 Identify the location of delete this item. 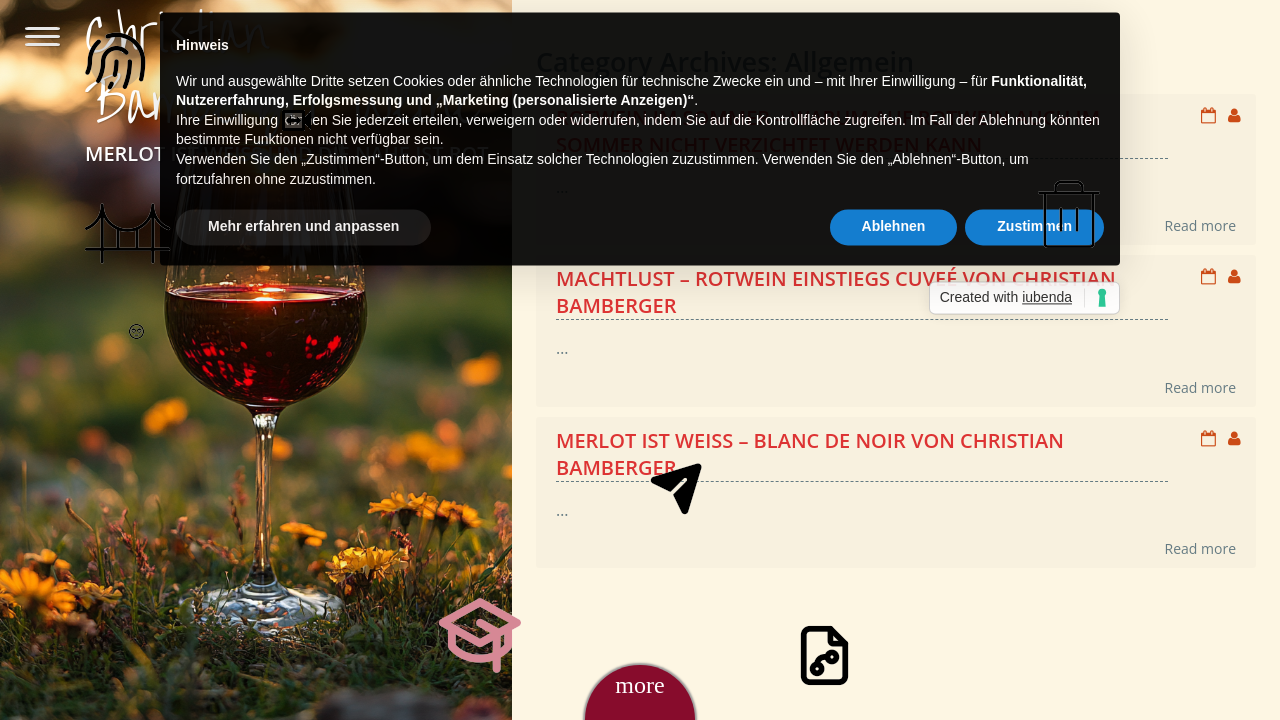
(1069, 217).